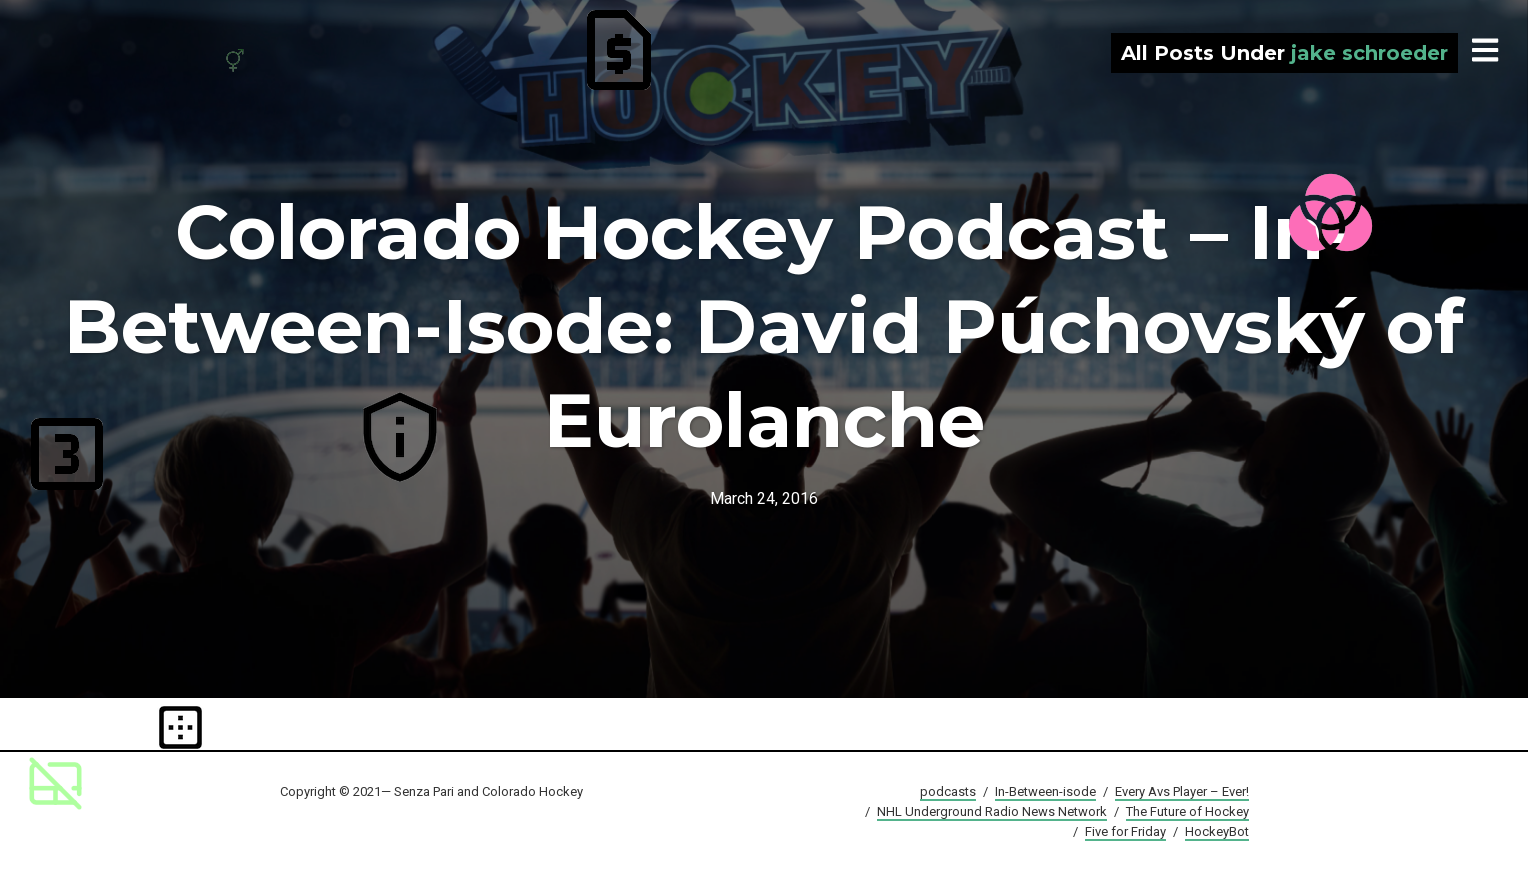 The image size is (1528, 872). Describe the element at coordinates (67, 454) in the screenshot. I see `select option 3 in a numbered list` at that location.